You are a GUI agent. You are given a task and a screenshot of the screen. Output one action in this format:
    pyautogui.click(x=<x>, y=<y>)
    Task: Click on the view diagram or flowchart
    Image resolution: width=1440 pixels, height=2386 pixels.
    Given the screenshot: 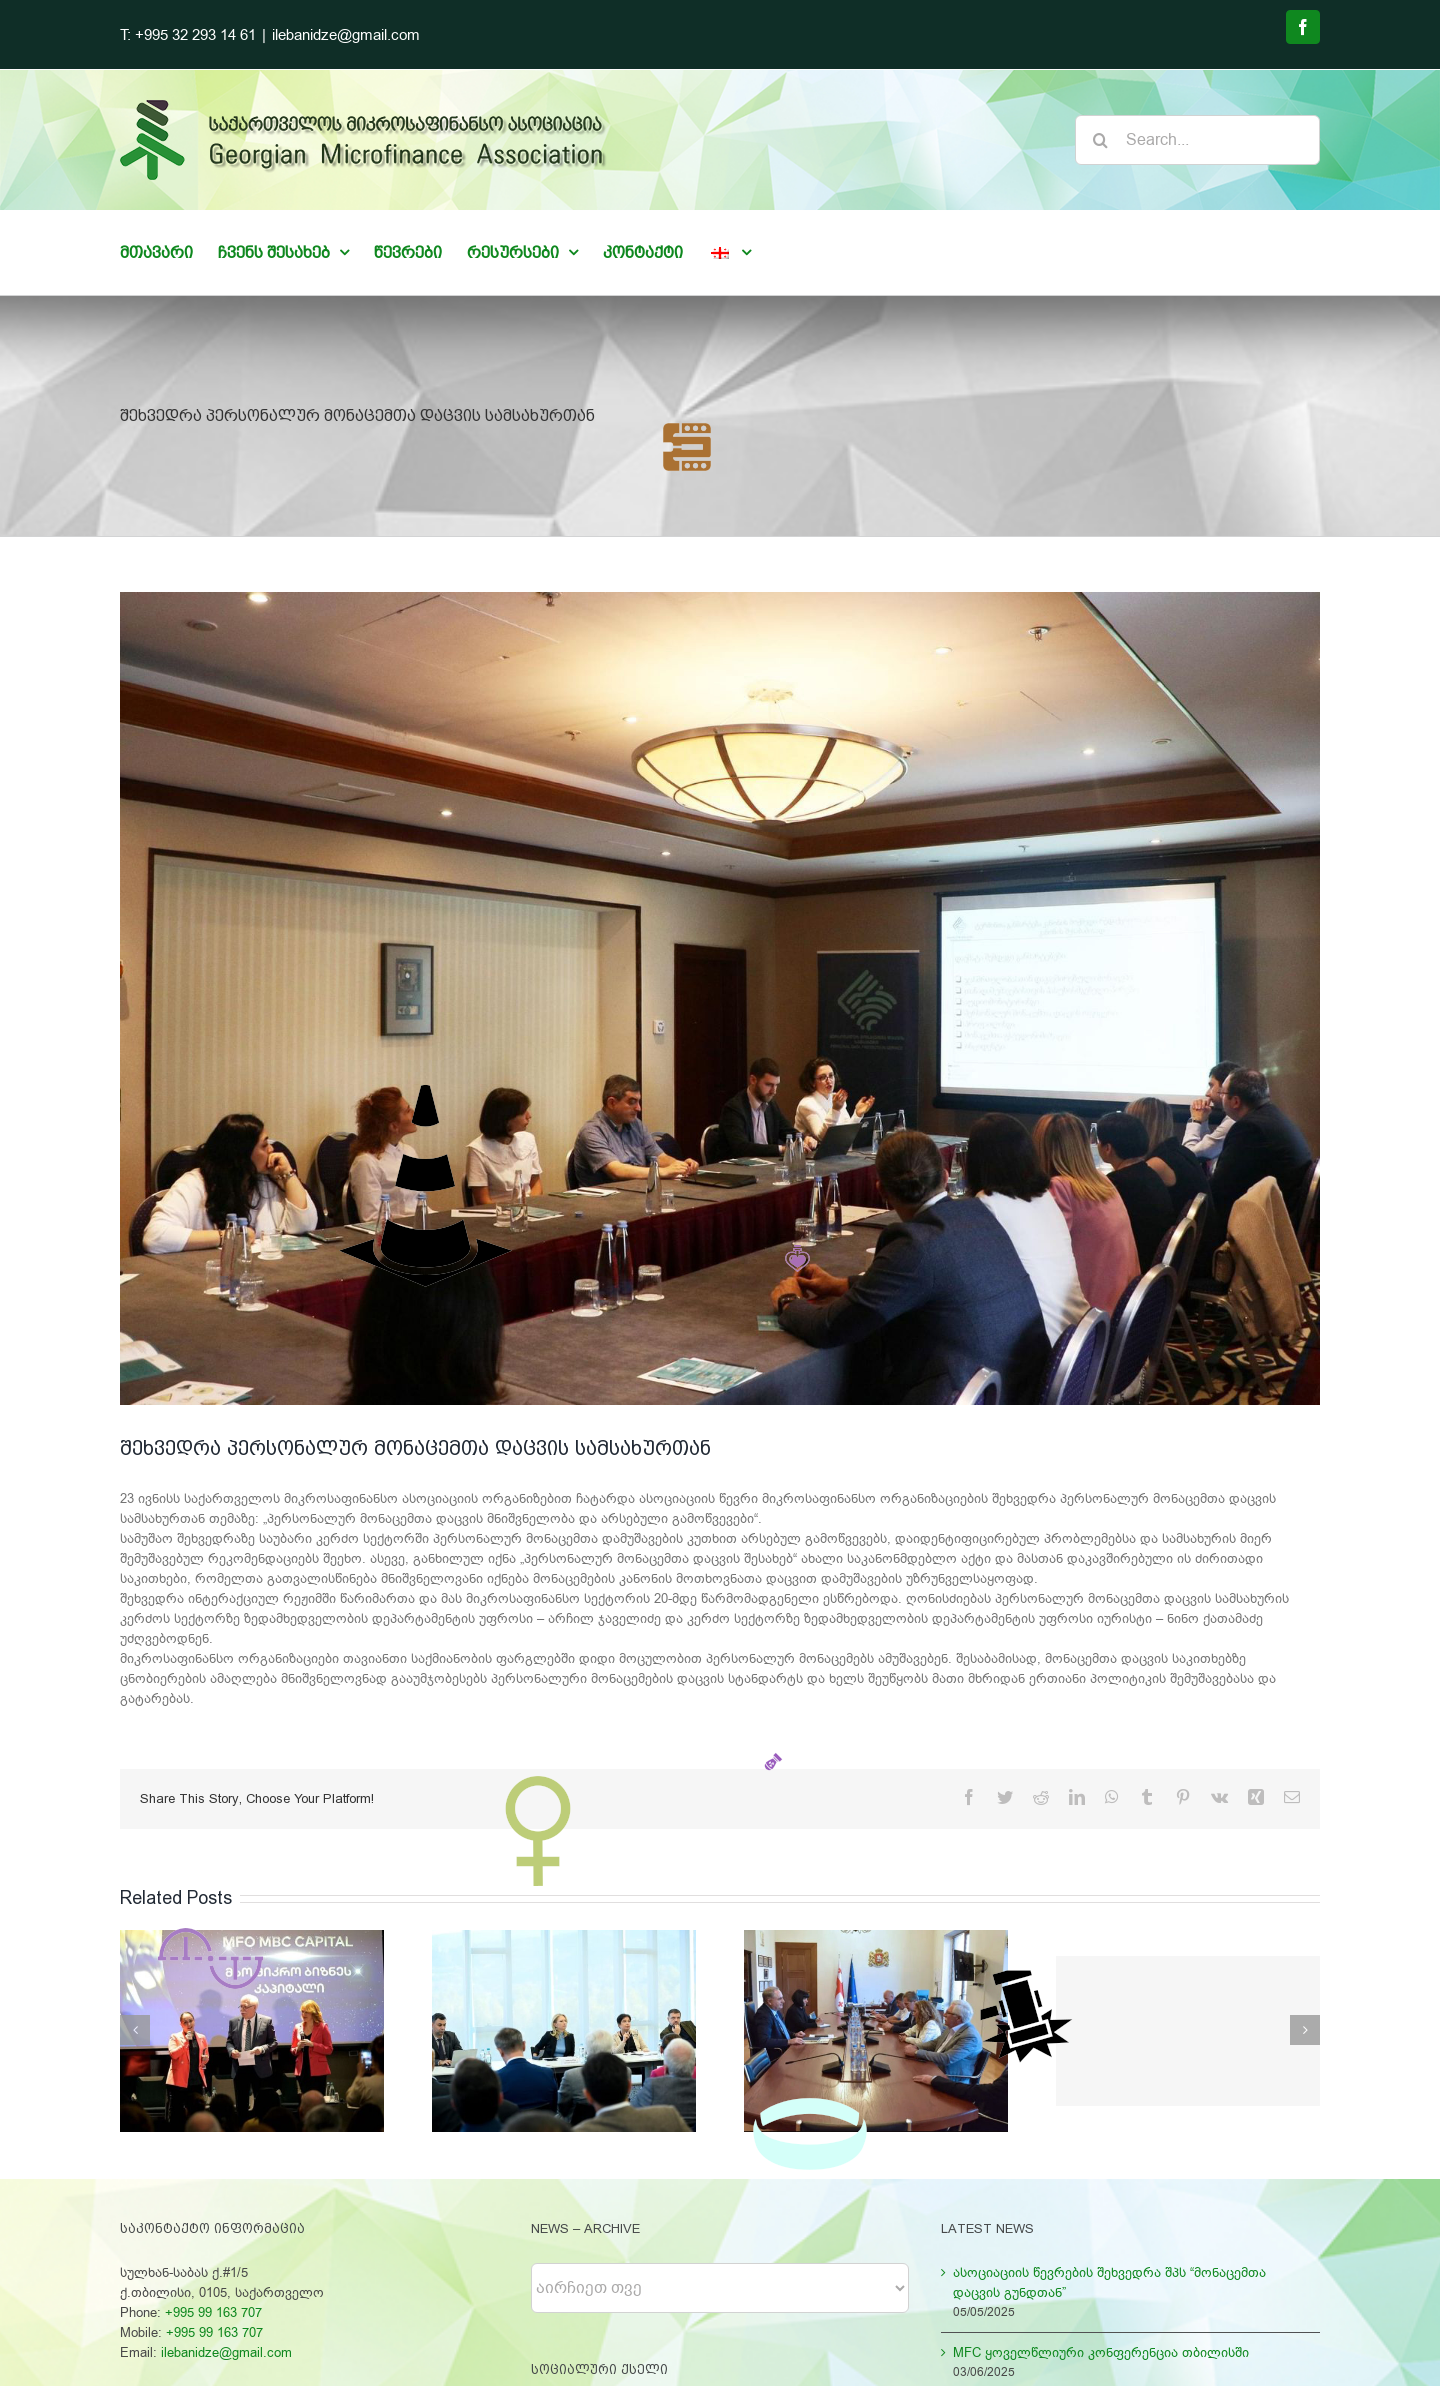 What is the action you would take?
    pyautogui.click(x=210, y=1958)
    